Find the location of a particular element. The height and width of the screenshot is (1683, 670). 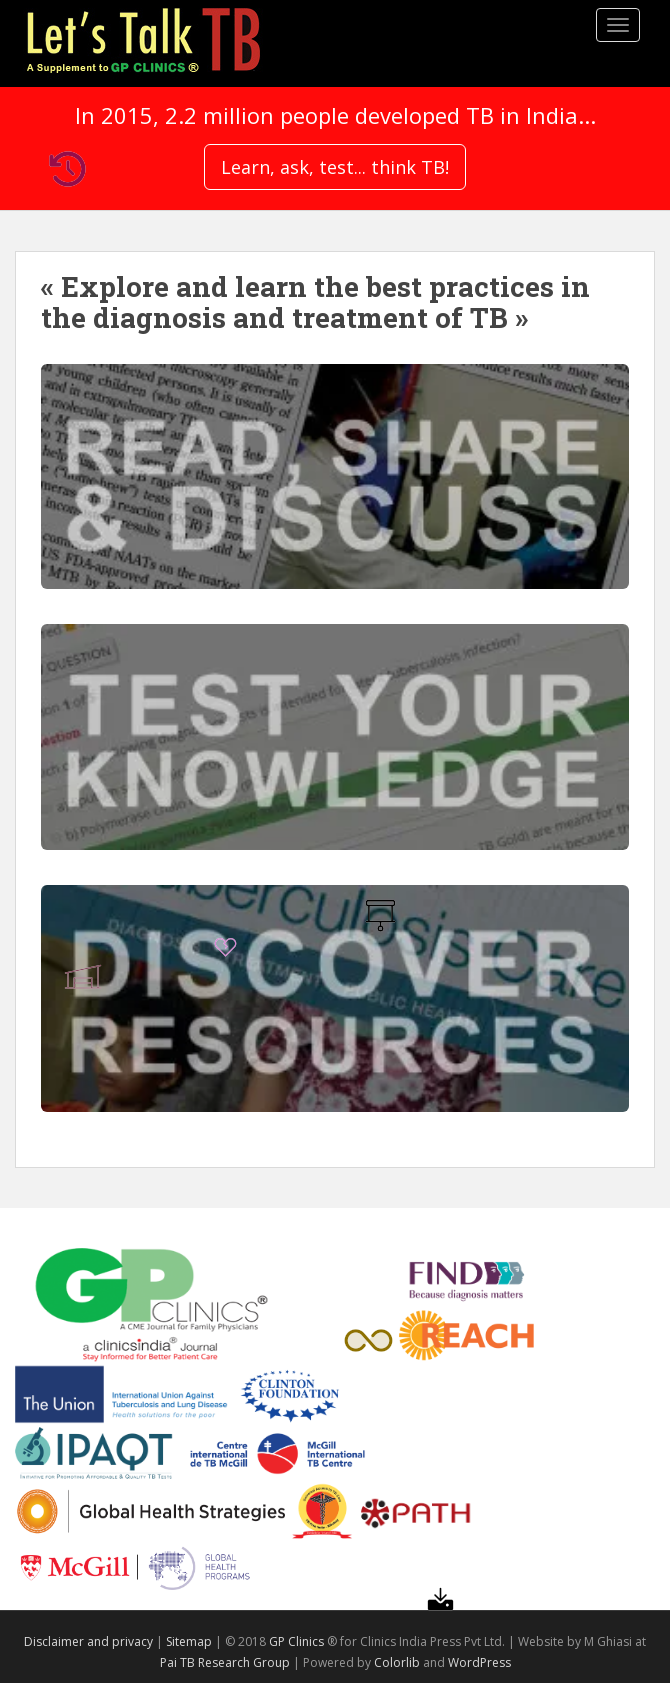

indicates unlimited or infinite content is located at coordinates (368, 1340).